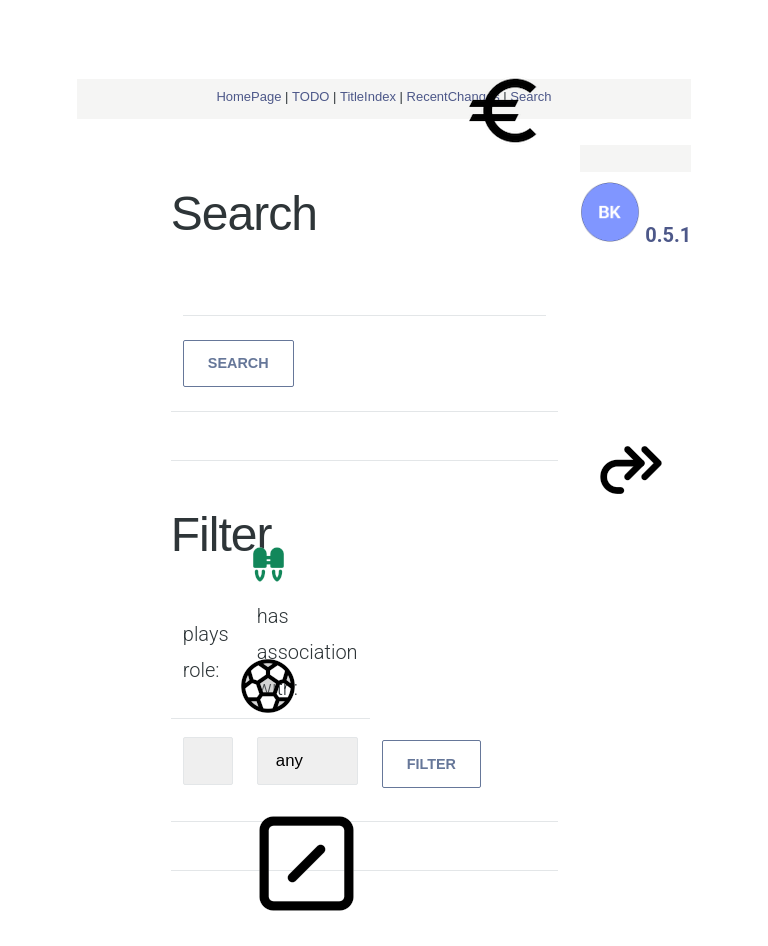  Describe the element at coordinates (268, 564) in the screenshot. I see `activate boost or turbo mode` at that location.